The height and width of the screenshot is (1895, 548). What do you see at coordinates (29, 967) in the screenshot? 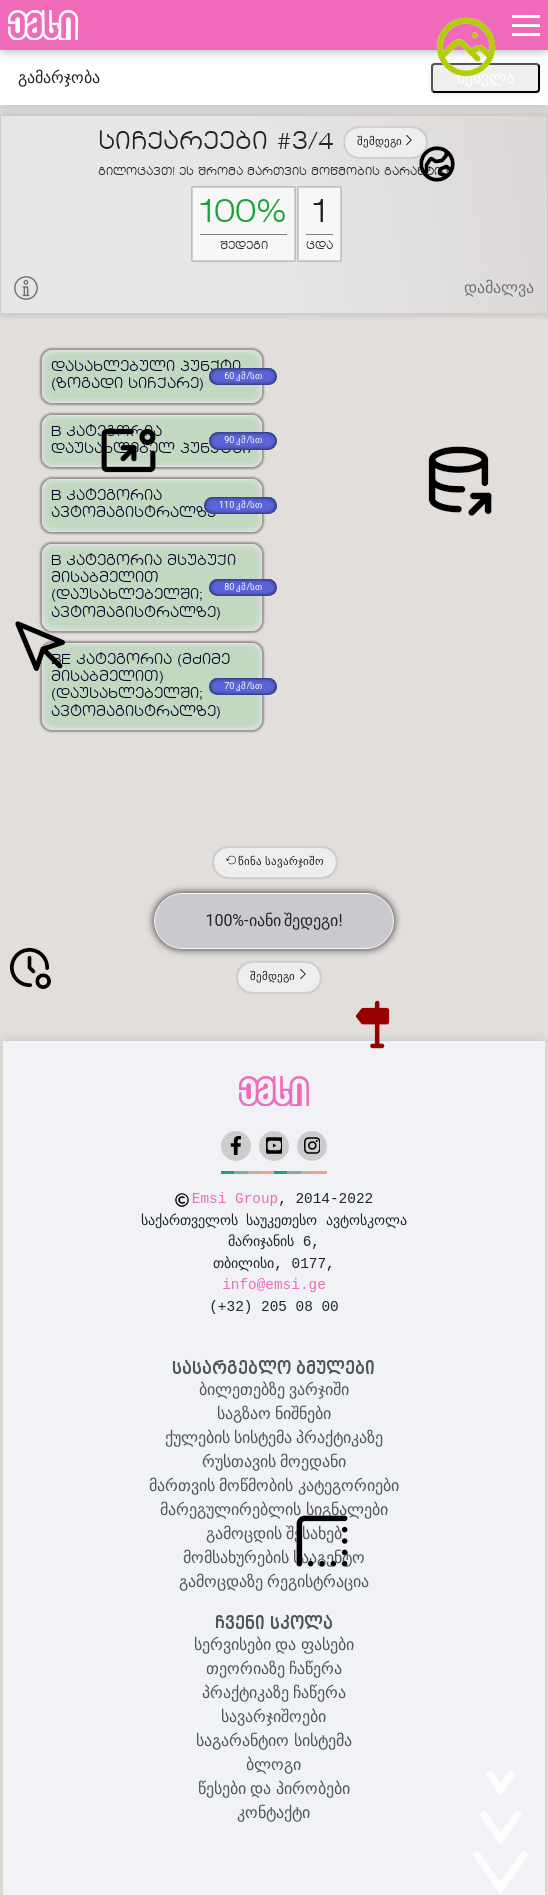
I see `start recording time or duration` at bounding box center [29, 967].